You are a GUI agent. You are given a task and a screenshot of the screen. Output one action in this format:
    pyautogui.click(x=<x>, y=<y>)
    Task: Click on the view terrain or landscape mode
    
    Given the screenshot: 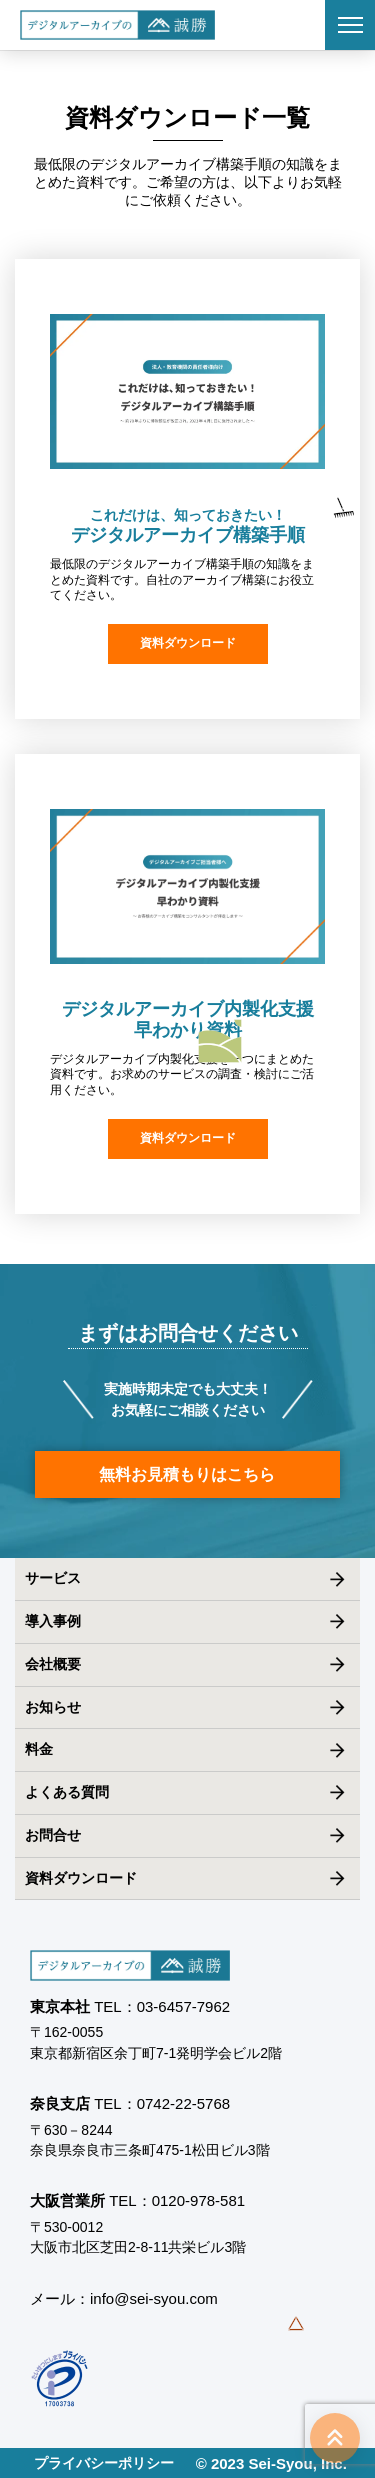 What is the action you would take?
    pyautogui.click(x=220, y=1041)
    